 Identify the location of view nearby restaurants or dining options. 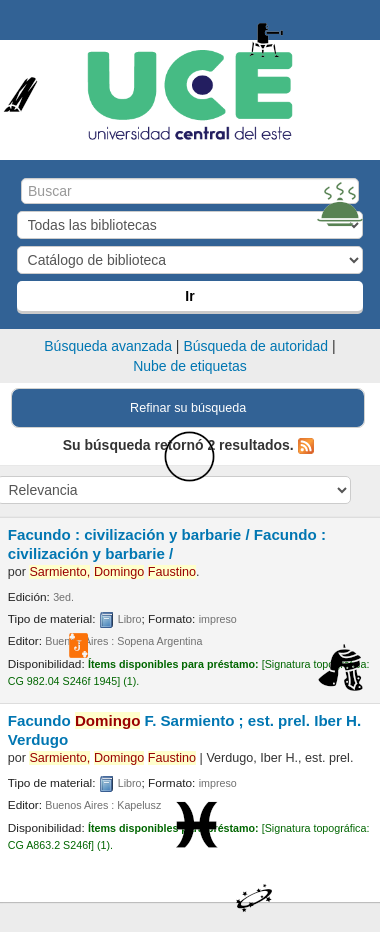
(340, 204).